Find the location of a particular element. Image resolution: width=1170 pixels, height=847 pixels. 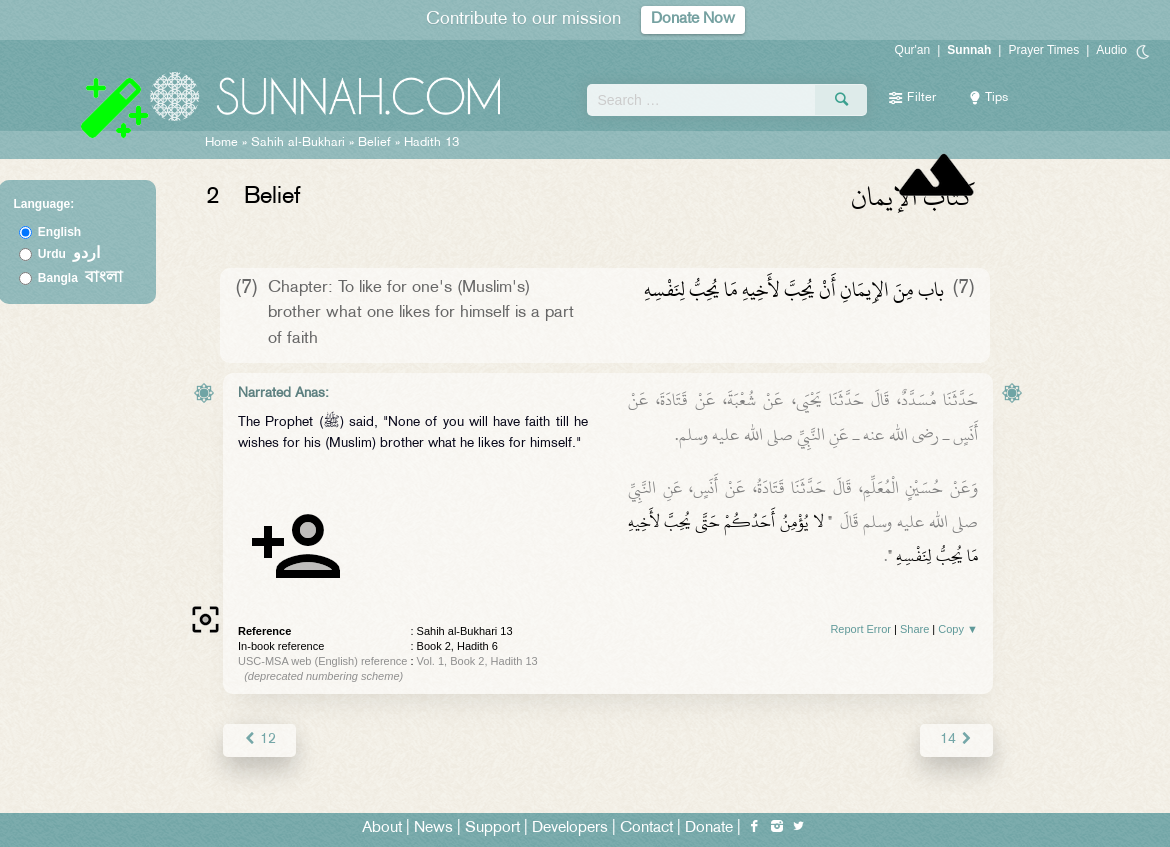

apply automatic enhancements or effects is located at coordinates (111, 108).